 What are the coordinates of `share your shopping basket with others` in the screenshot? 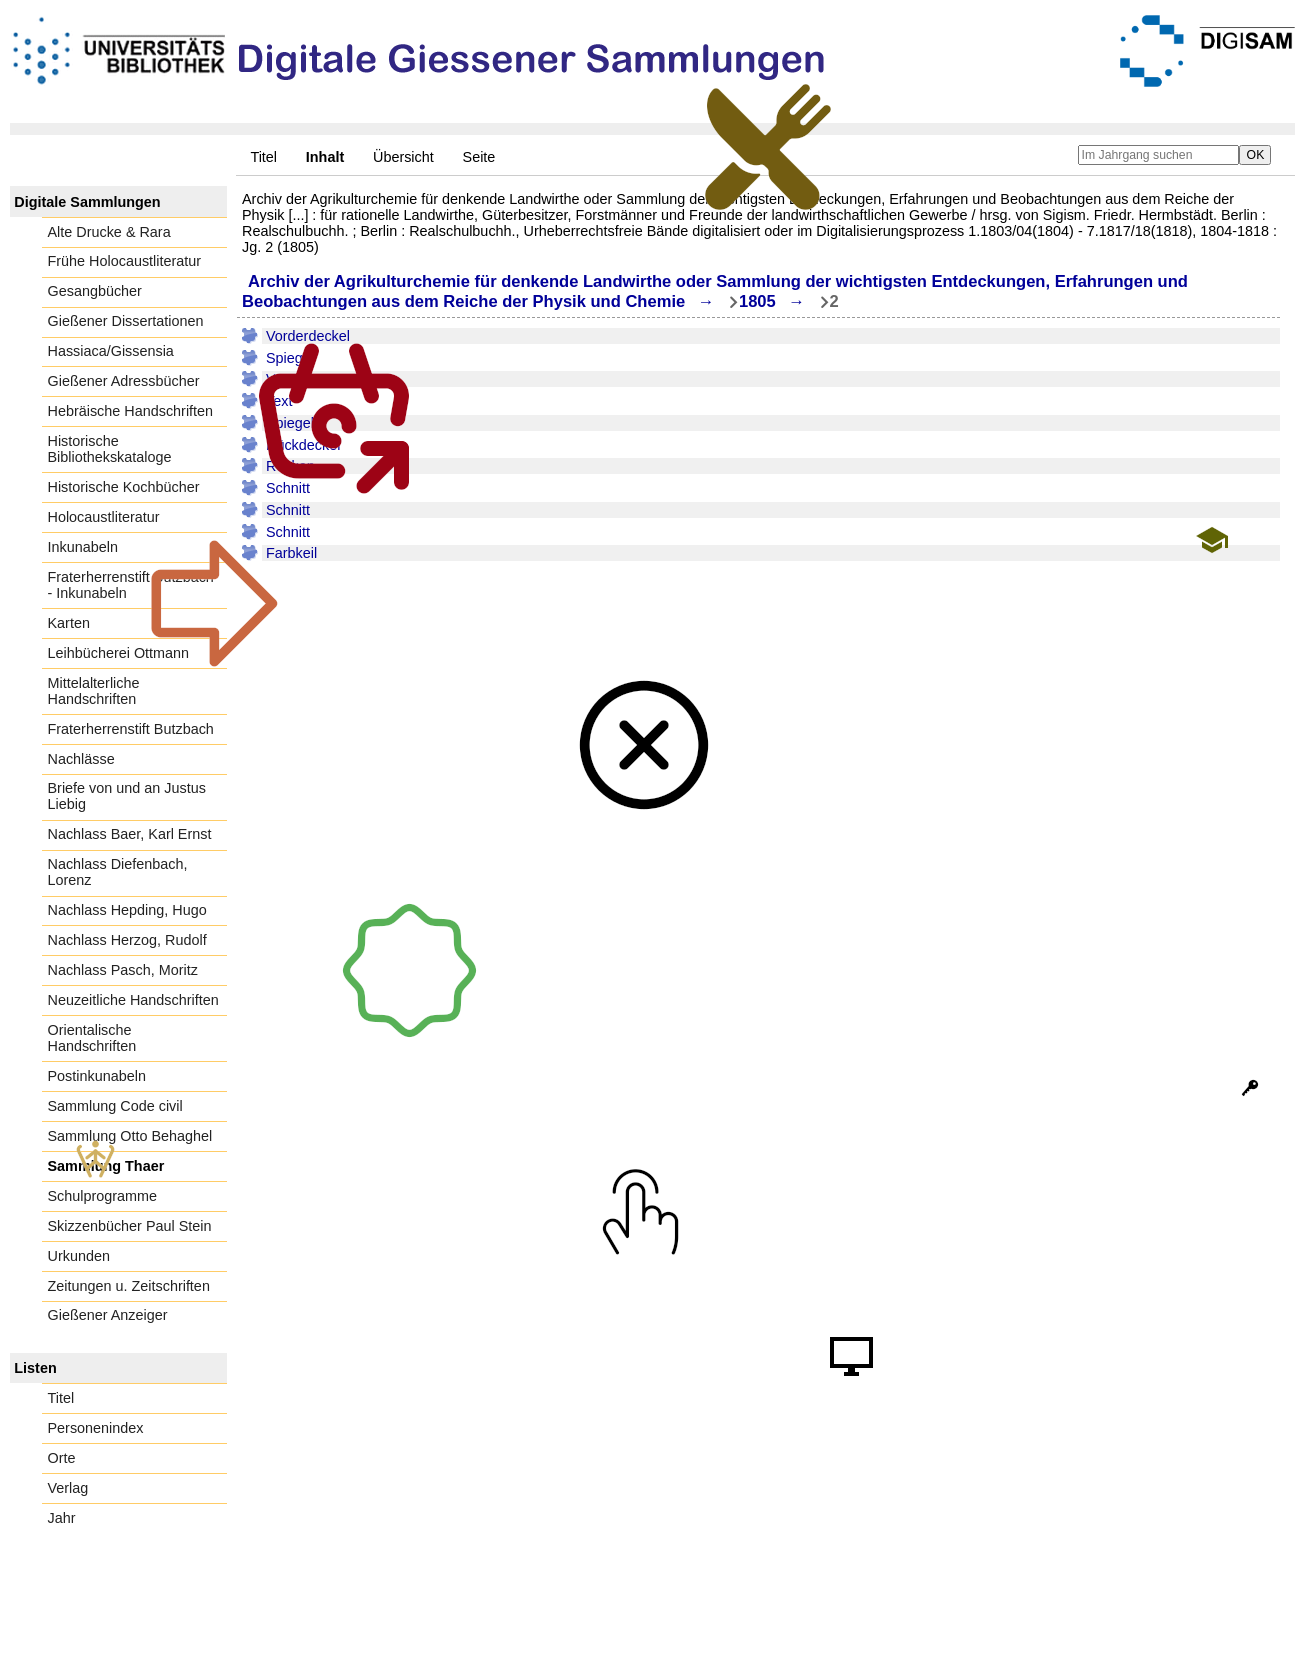 It's located at (334, 411).